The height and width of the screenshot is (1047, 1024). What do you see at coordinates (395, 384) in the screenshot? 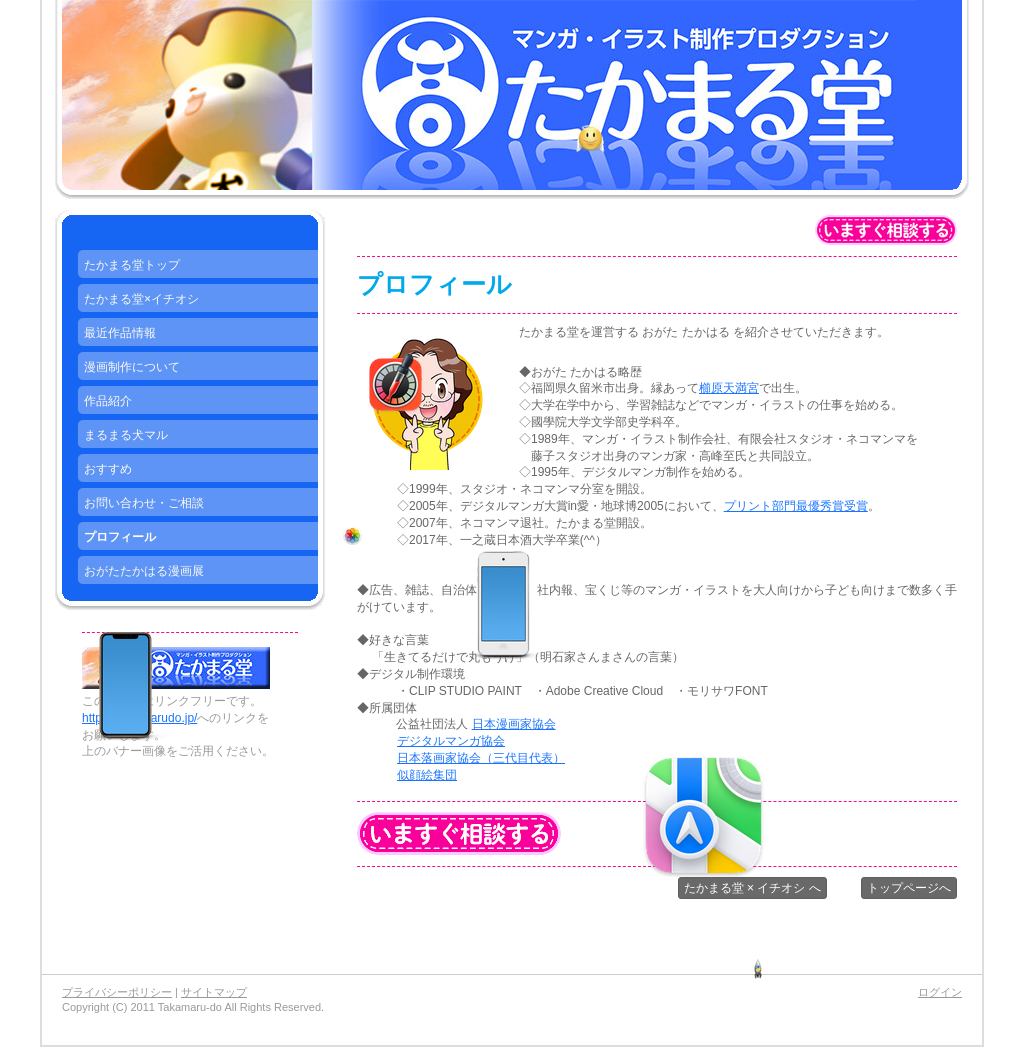
I see `open digital color meter utility` at bounding box center [395, 384].